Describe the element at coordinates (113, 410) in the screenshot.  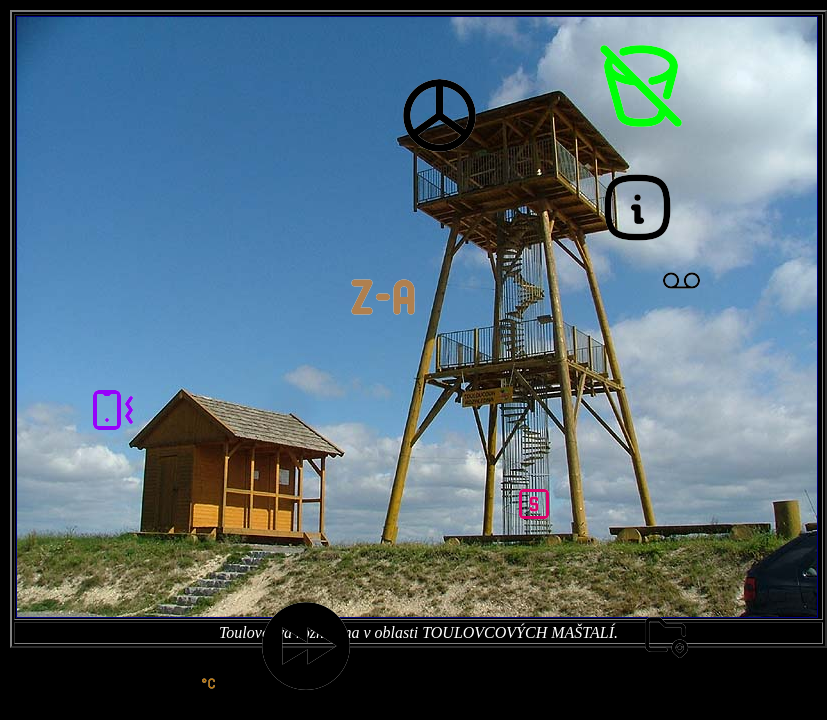
I see `phone is on vibrate mode` at that location.